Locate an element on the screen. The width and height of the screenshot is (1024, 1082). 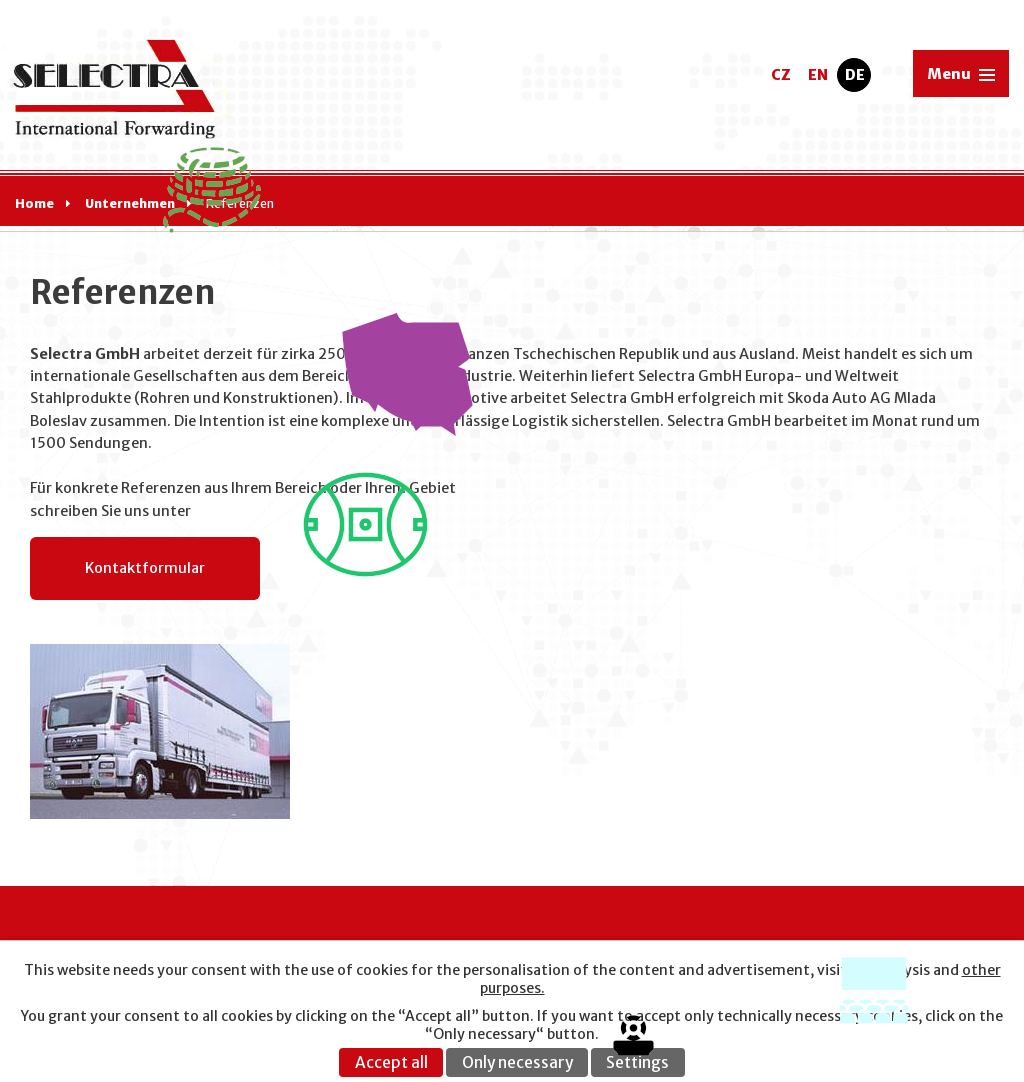
indicates a headshot kill or critical hit is located at coordinates (633, 1035).